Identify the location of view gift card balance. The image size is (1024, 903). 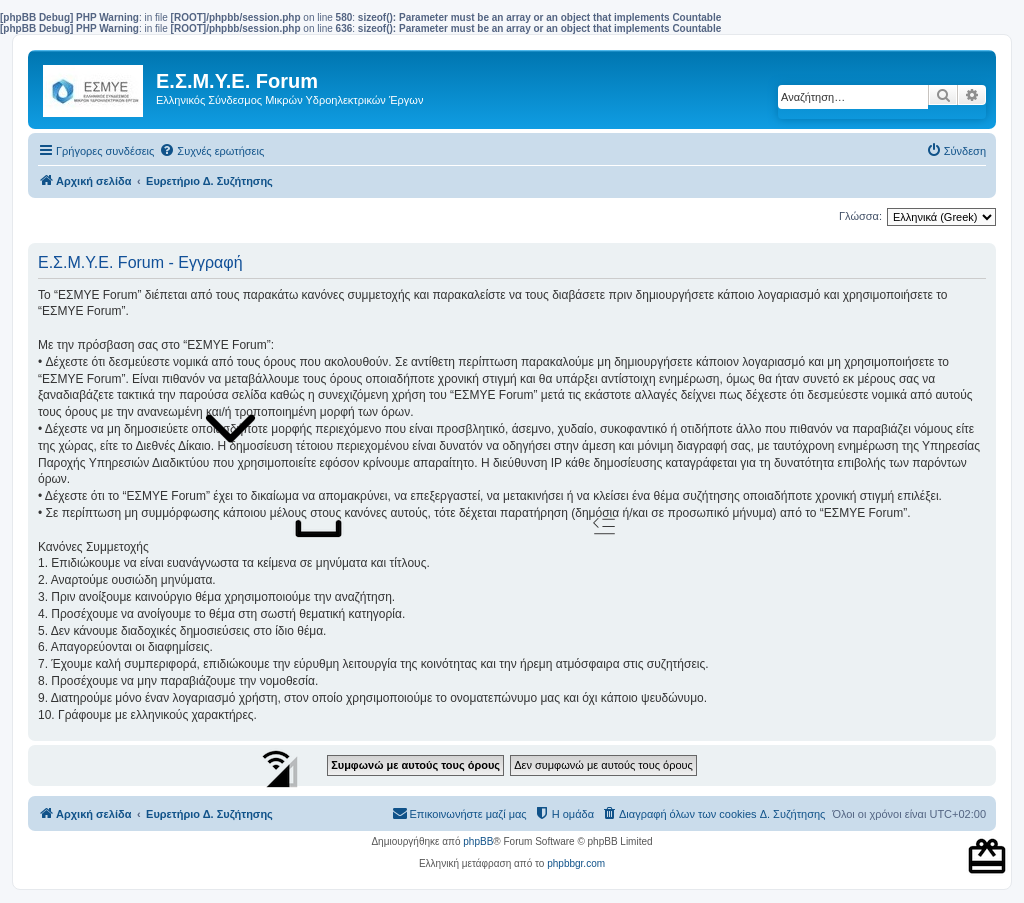
(987, 857).